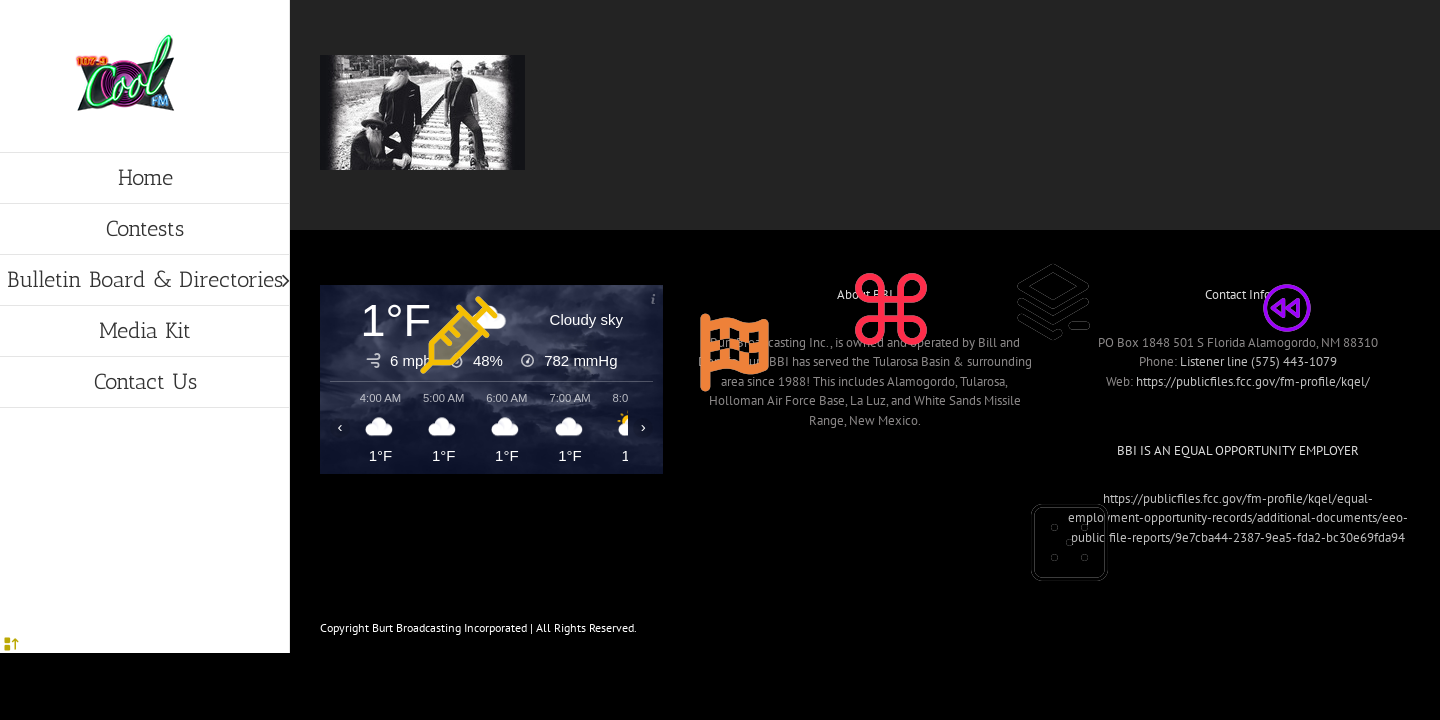 The width and height of the screenshot is (1440, 720). What do you see at coordinates (734, 352) in the screenshot?
I see `indicates completion or finish point` at bounding box center [734, 352].